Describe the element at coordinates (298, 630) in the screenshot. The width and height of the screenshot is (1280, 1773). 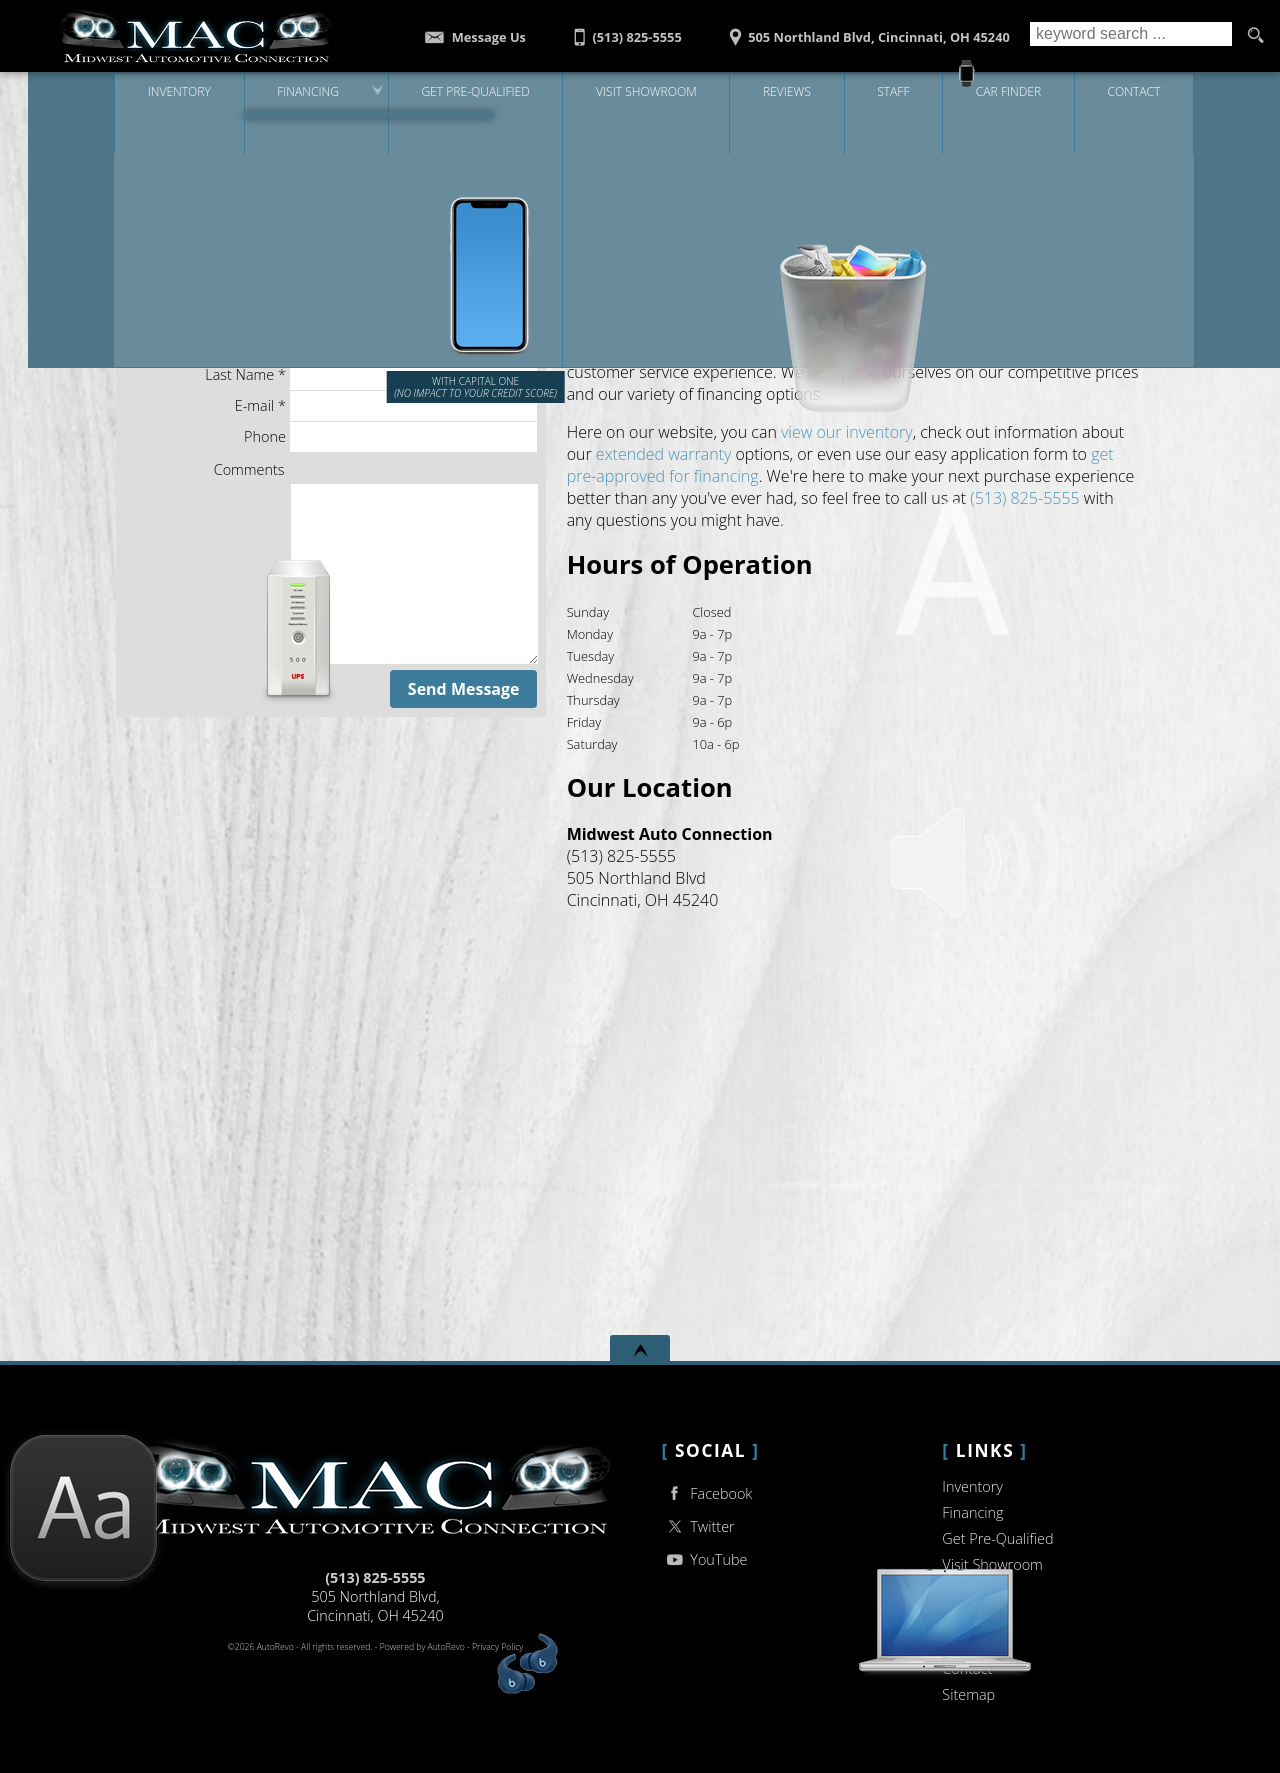
I see `indicates UPS battery backup device connected` at that location.